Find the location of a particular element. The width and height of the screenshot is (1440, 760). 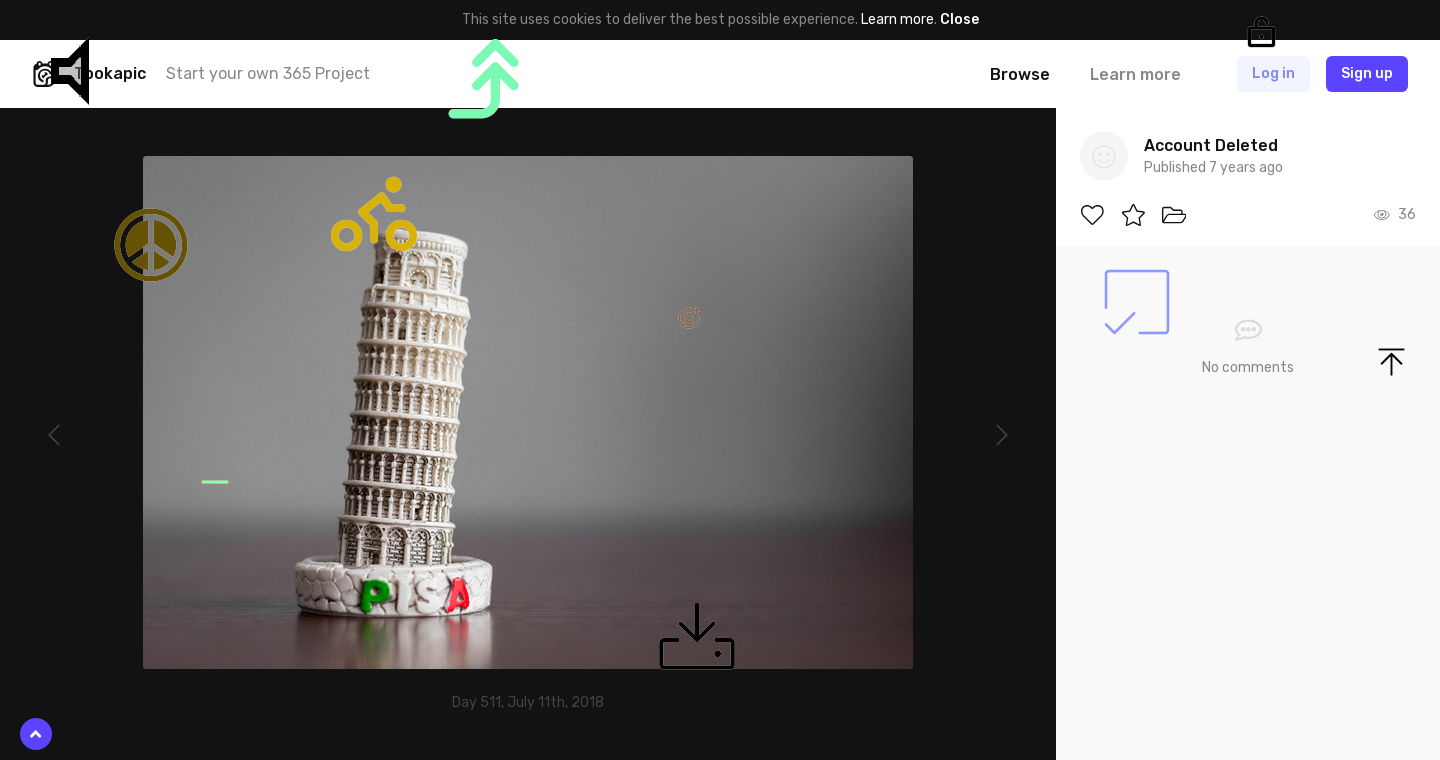

download a file to your device is located at coordinates (697, 640).